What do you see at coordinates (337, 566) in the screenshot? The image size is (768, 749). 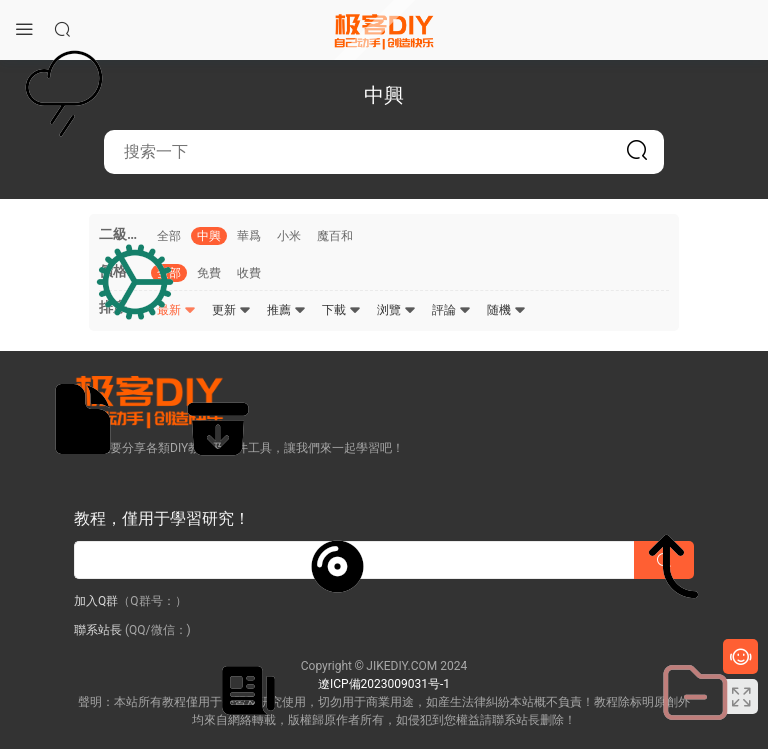 I see `access music or audio library` at bounding box center [337, 566].